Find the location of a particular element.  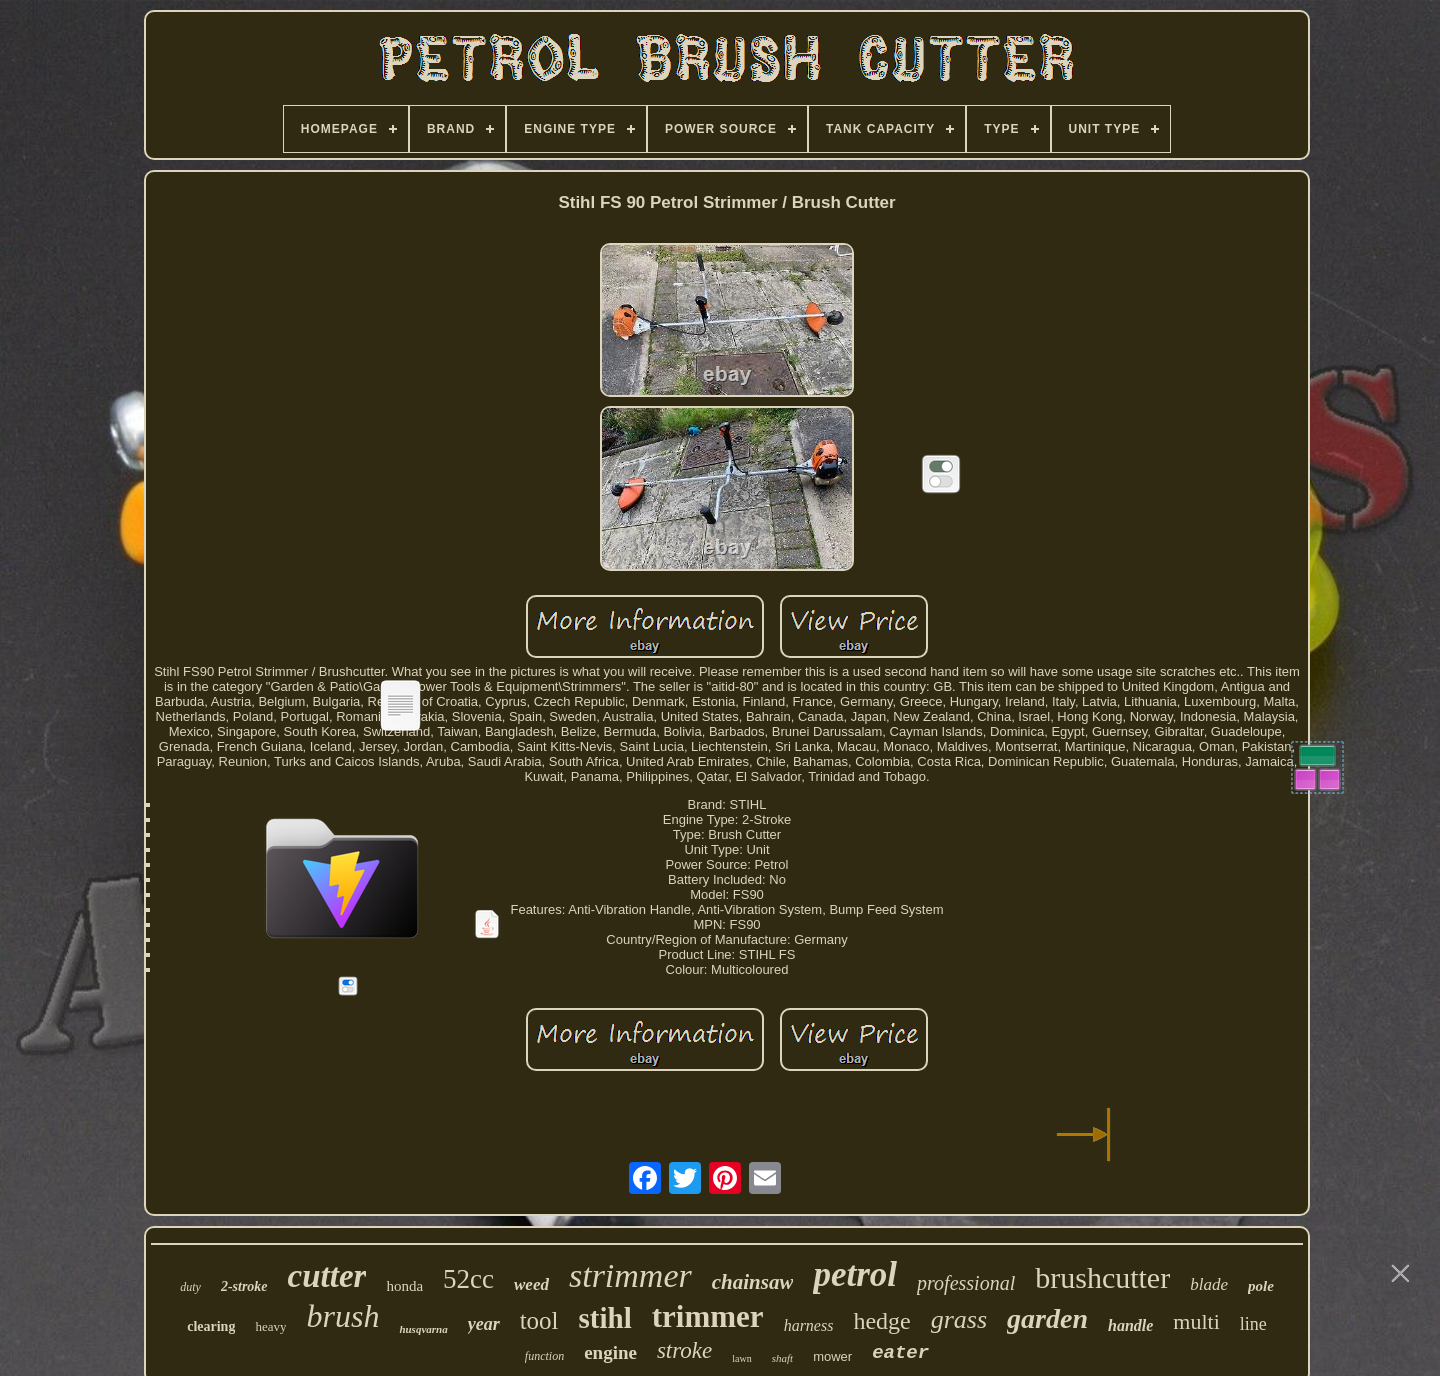

indicates a file or folder contains documents is located at coordinates (400, 705).